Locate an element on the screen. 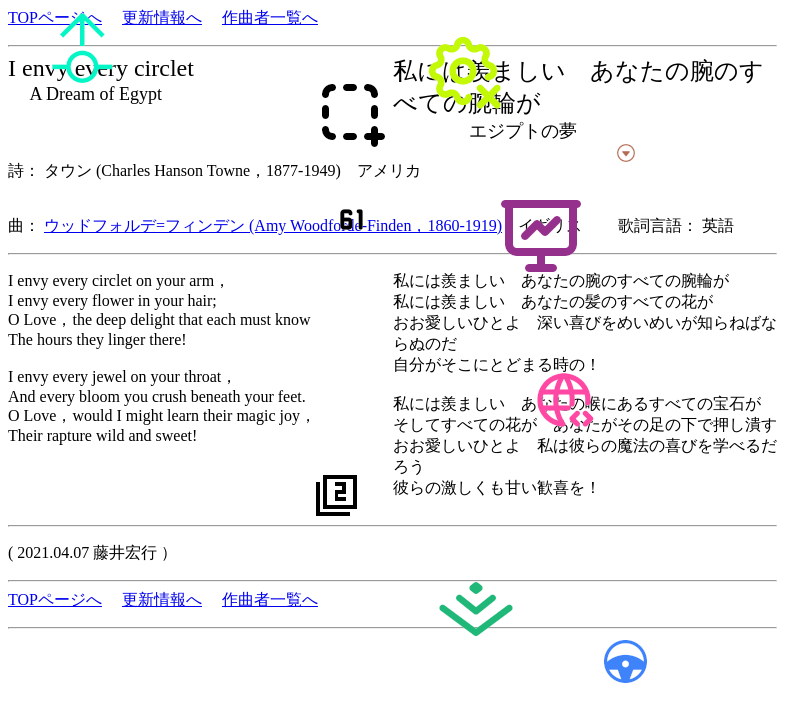 Image resolution: width=785 pixels, height=720 pixels. select or apply filter number 2 is located at coordinates (336, 495).